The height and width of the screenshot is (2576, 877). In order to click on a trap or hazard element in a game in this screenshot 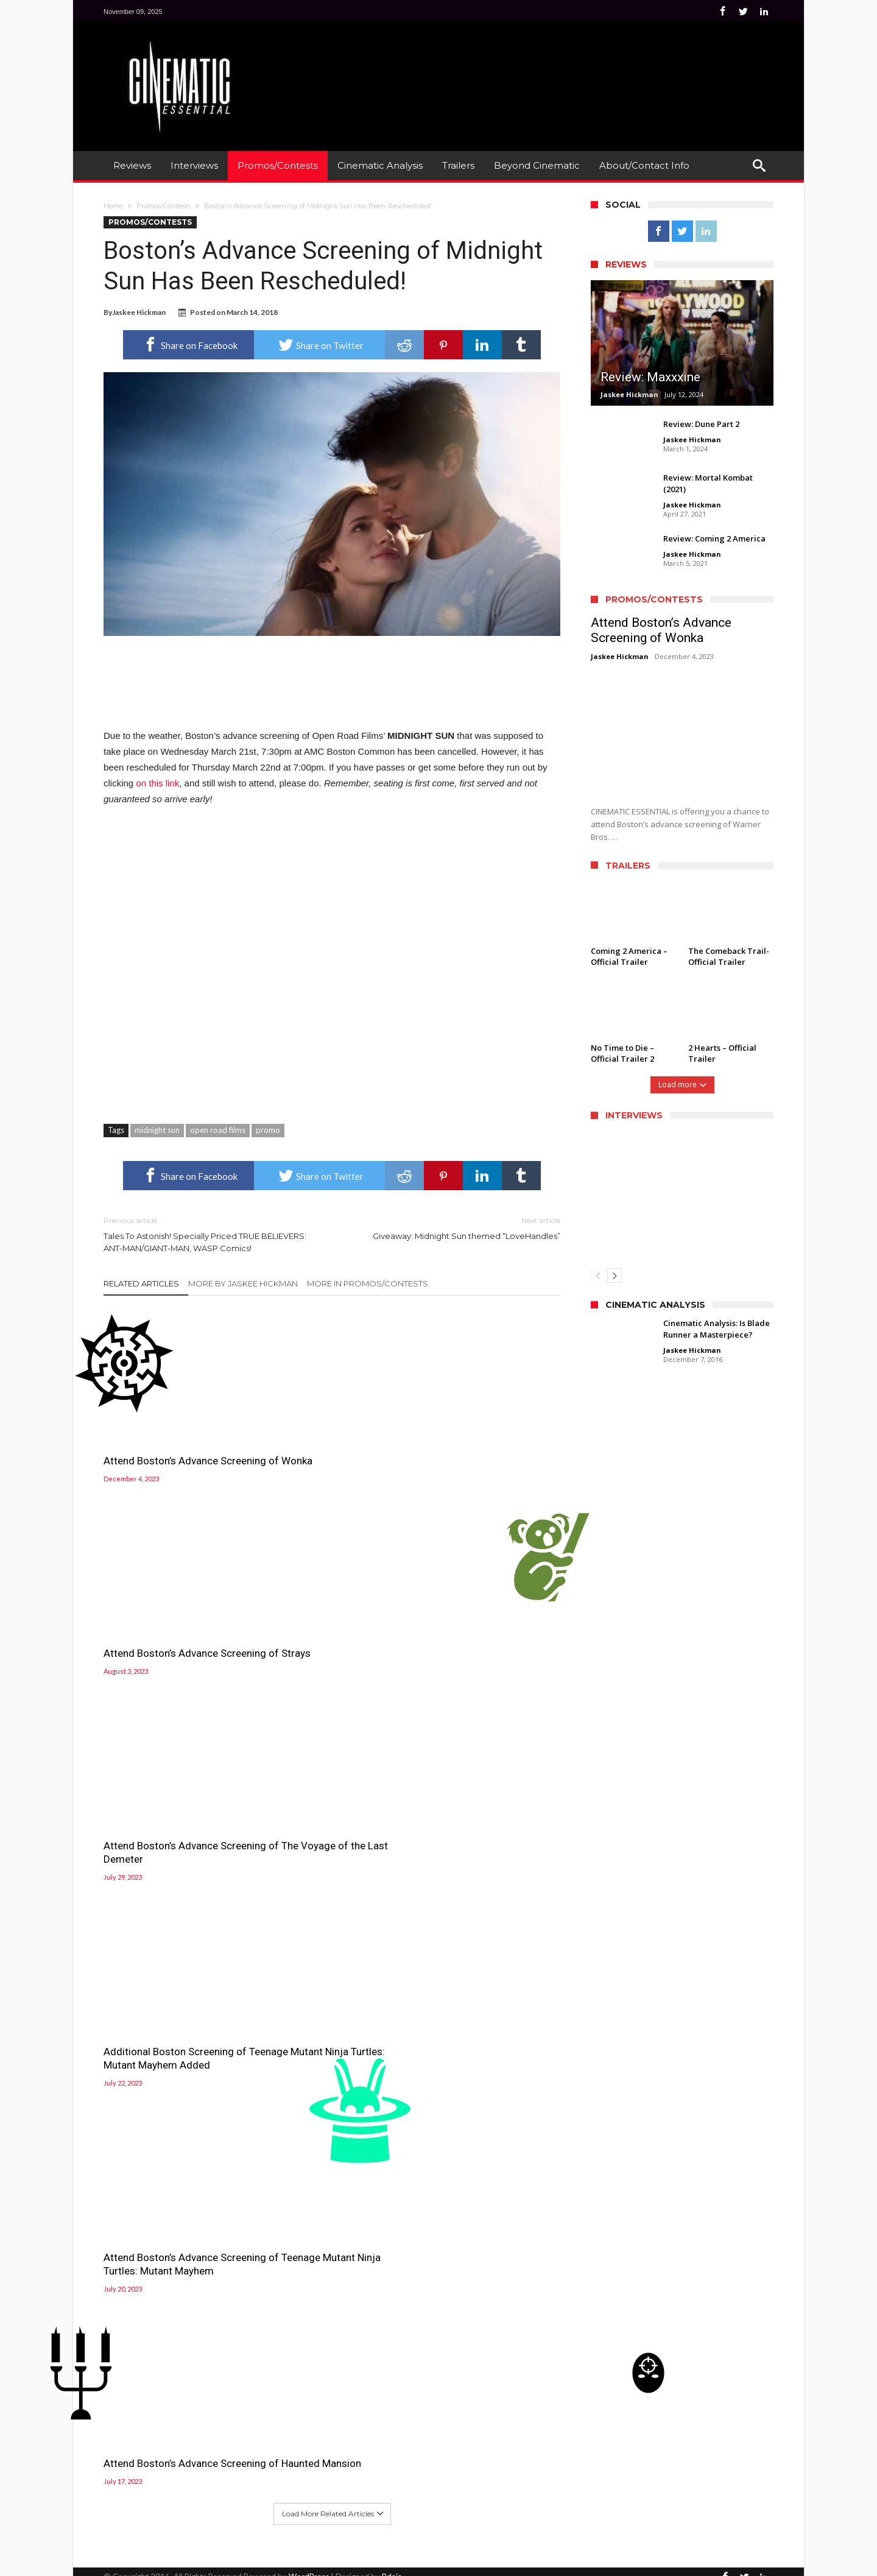, I will do `click(124, 1362)`.